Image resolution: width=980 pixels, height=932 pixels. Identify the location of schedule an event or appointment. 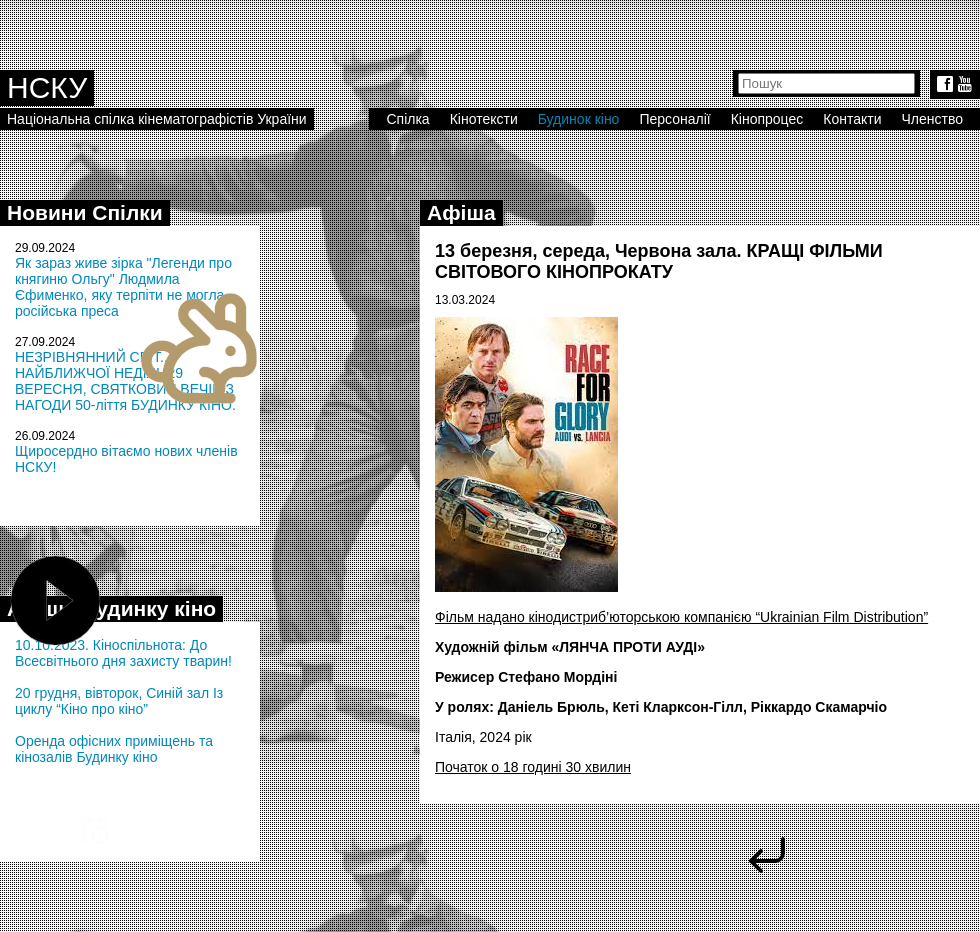
(95, 830).